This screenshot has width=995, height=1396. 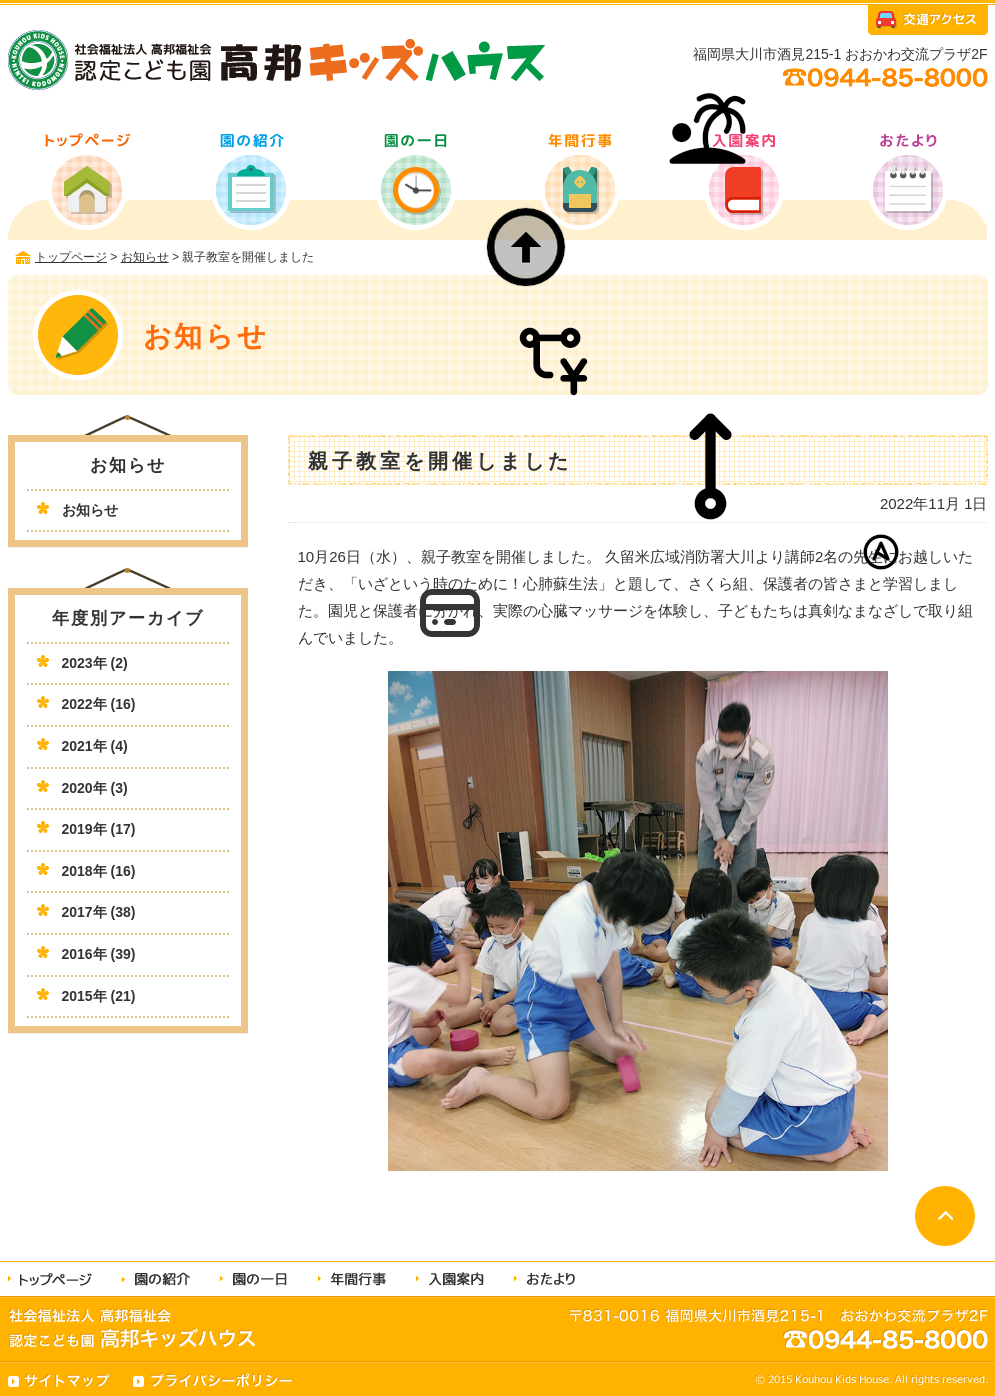 What do you see at coordinates (707, 128) in the screenshot?
I see `view tropical or vacation-related content` at bounding box center [707, 128].